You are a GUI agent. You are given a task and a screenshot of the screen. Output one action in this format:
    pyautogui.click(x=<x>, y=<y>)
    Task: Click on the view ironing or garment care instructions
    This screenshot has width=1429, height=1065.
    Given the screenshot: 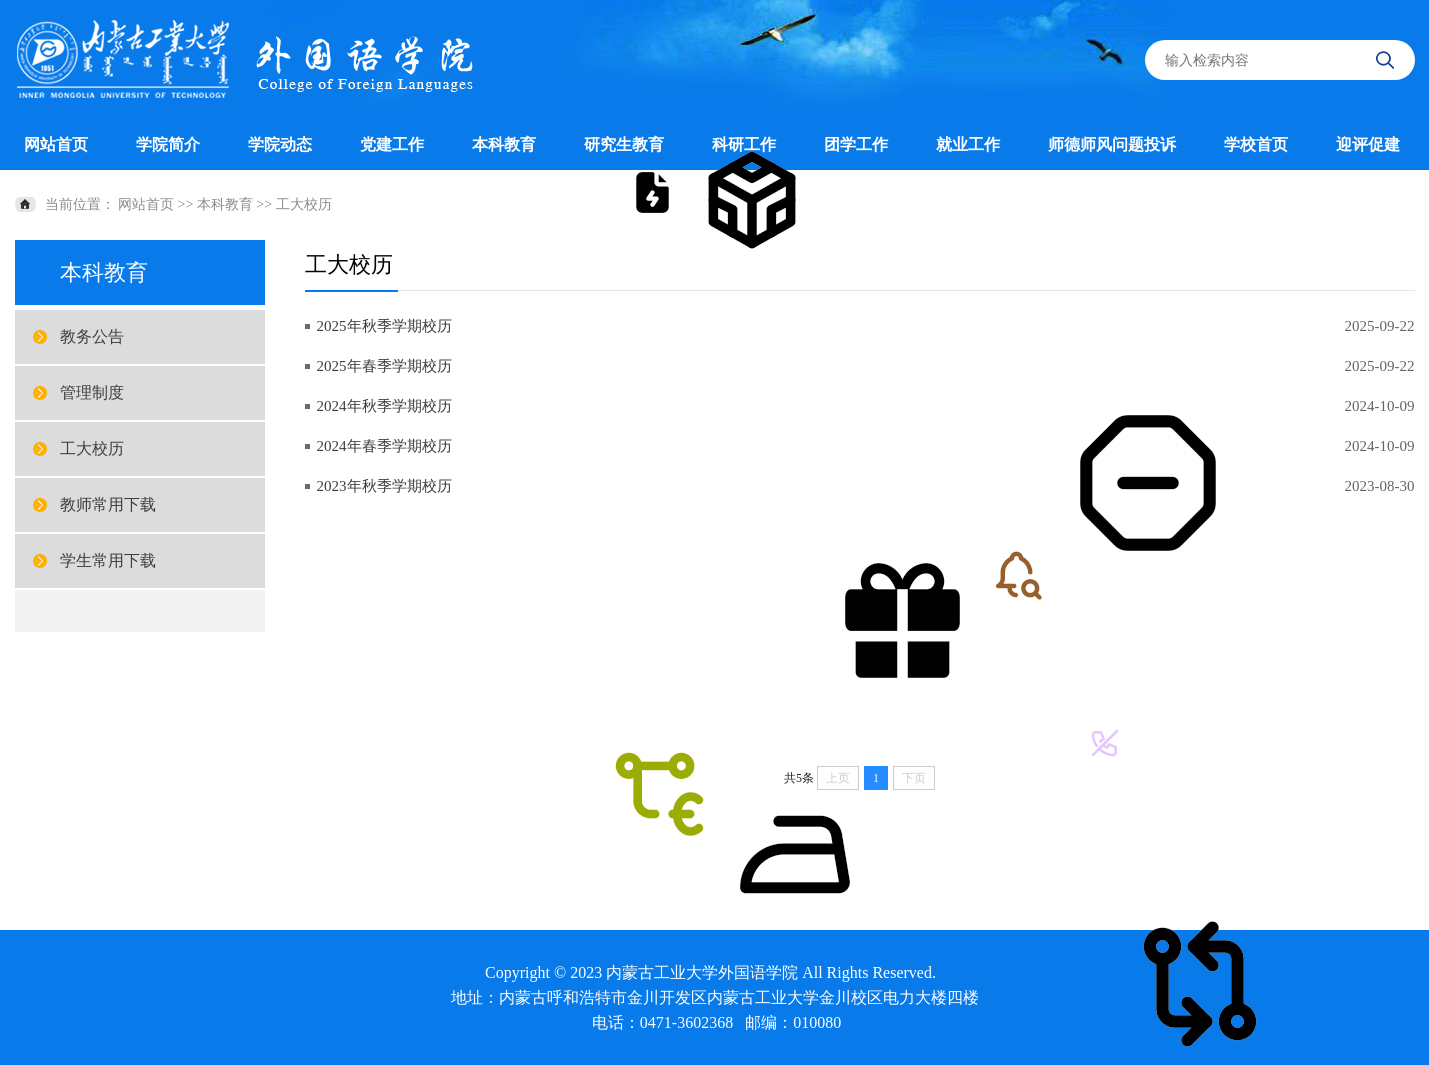 What is the action you would take?
    pyautogui.click(x=795, y=854)
    